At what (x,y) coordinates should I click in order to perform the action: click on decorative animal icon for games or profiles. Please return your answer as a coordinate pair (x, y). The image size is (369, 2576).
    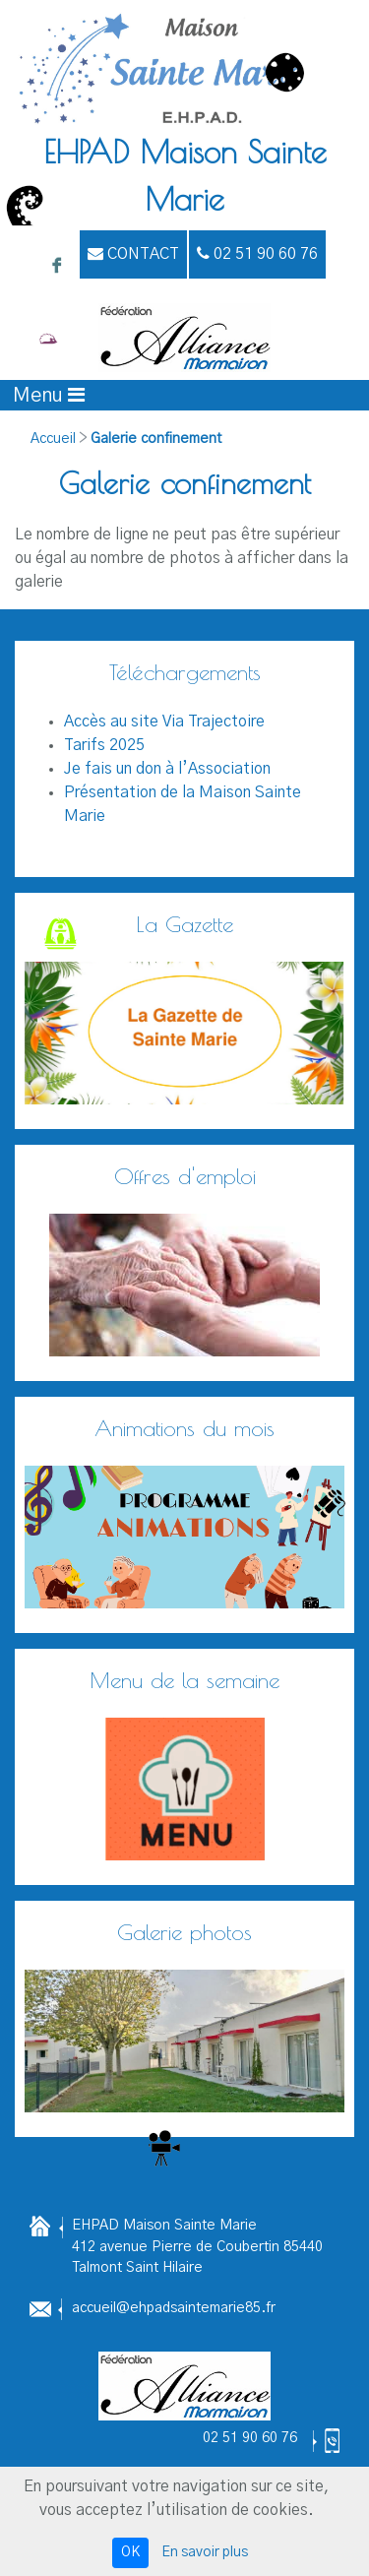
    Looking at the image, I should click on (48, 339).